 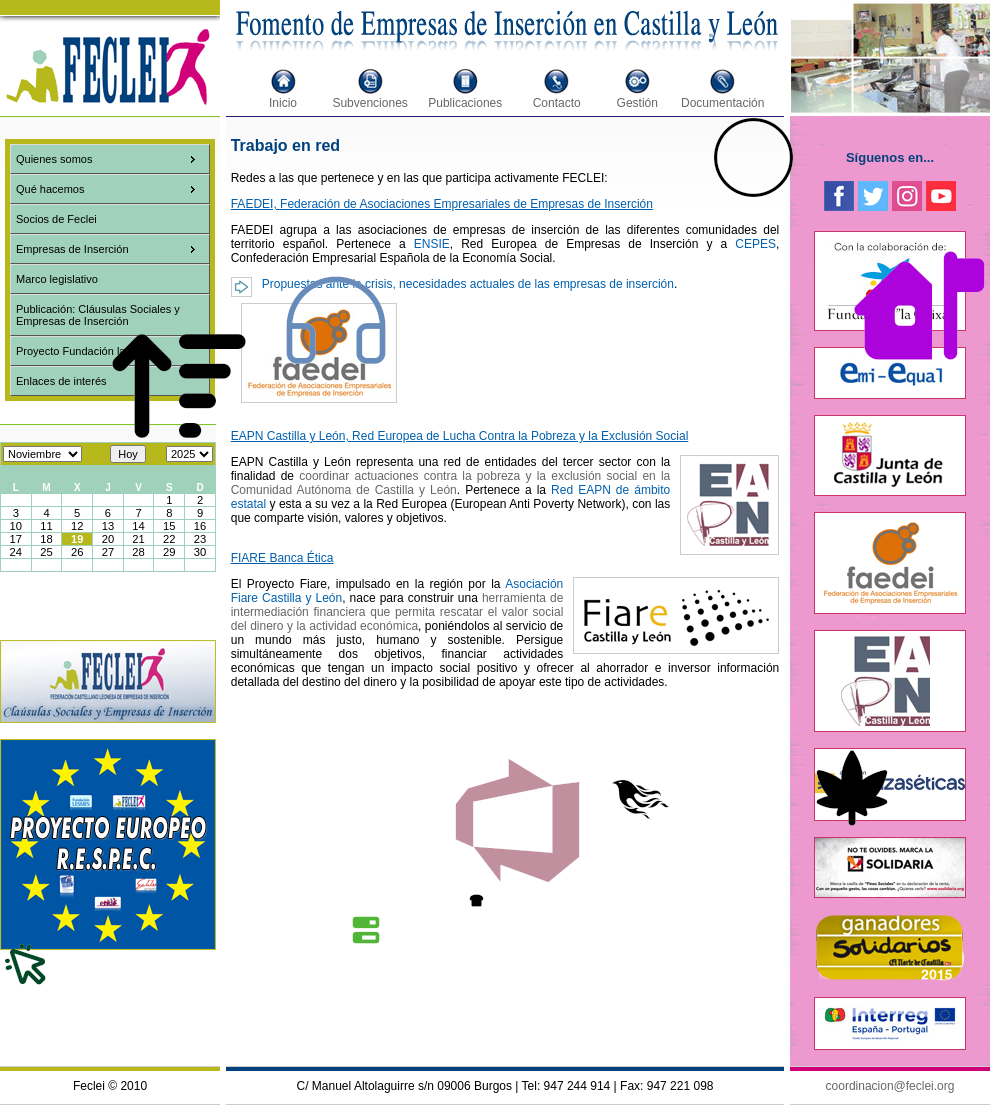 I want to click on indicates cannabis-related products or content, so click(x=852, y=788).